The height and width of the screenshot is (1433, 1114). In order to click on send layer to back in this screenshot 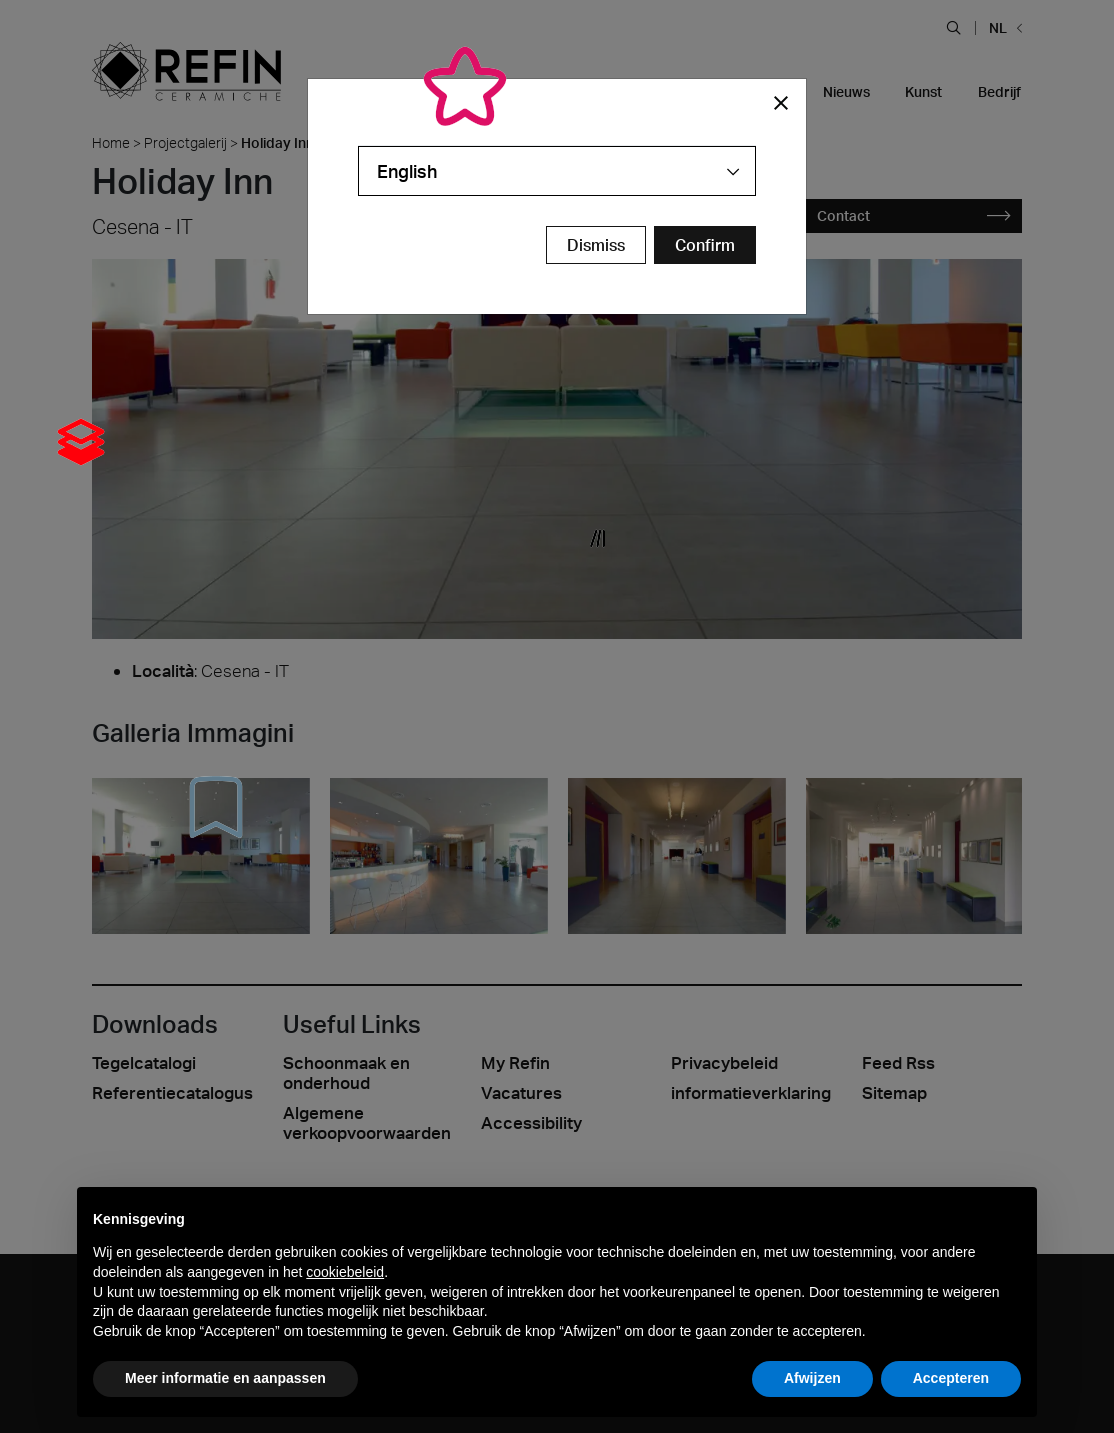, I will do `click(81, 442)`.